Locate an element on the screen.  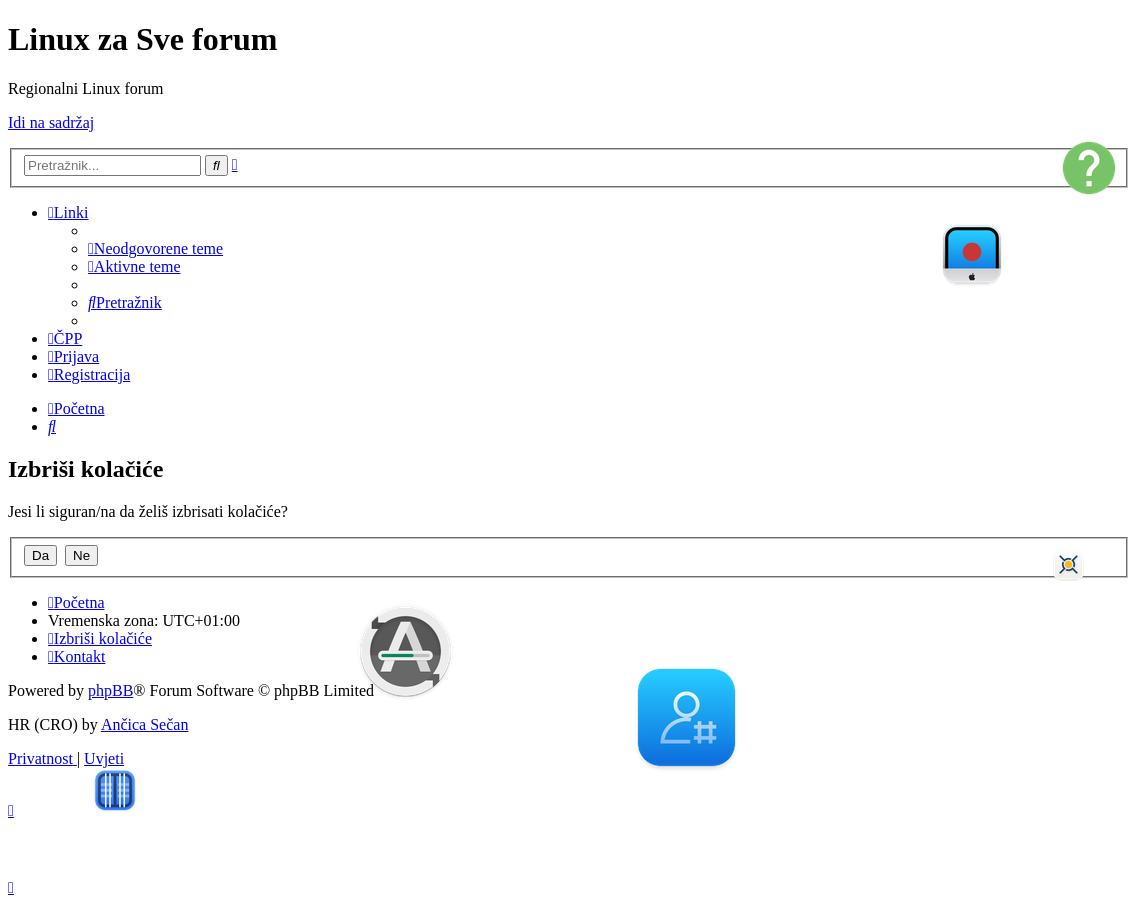
open the software update manager is located at coordinates (405, 651).